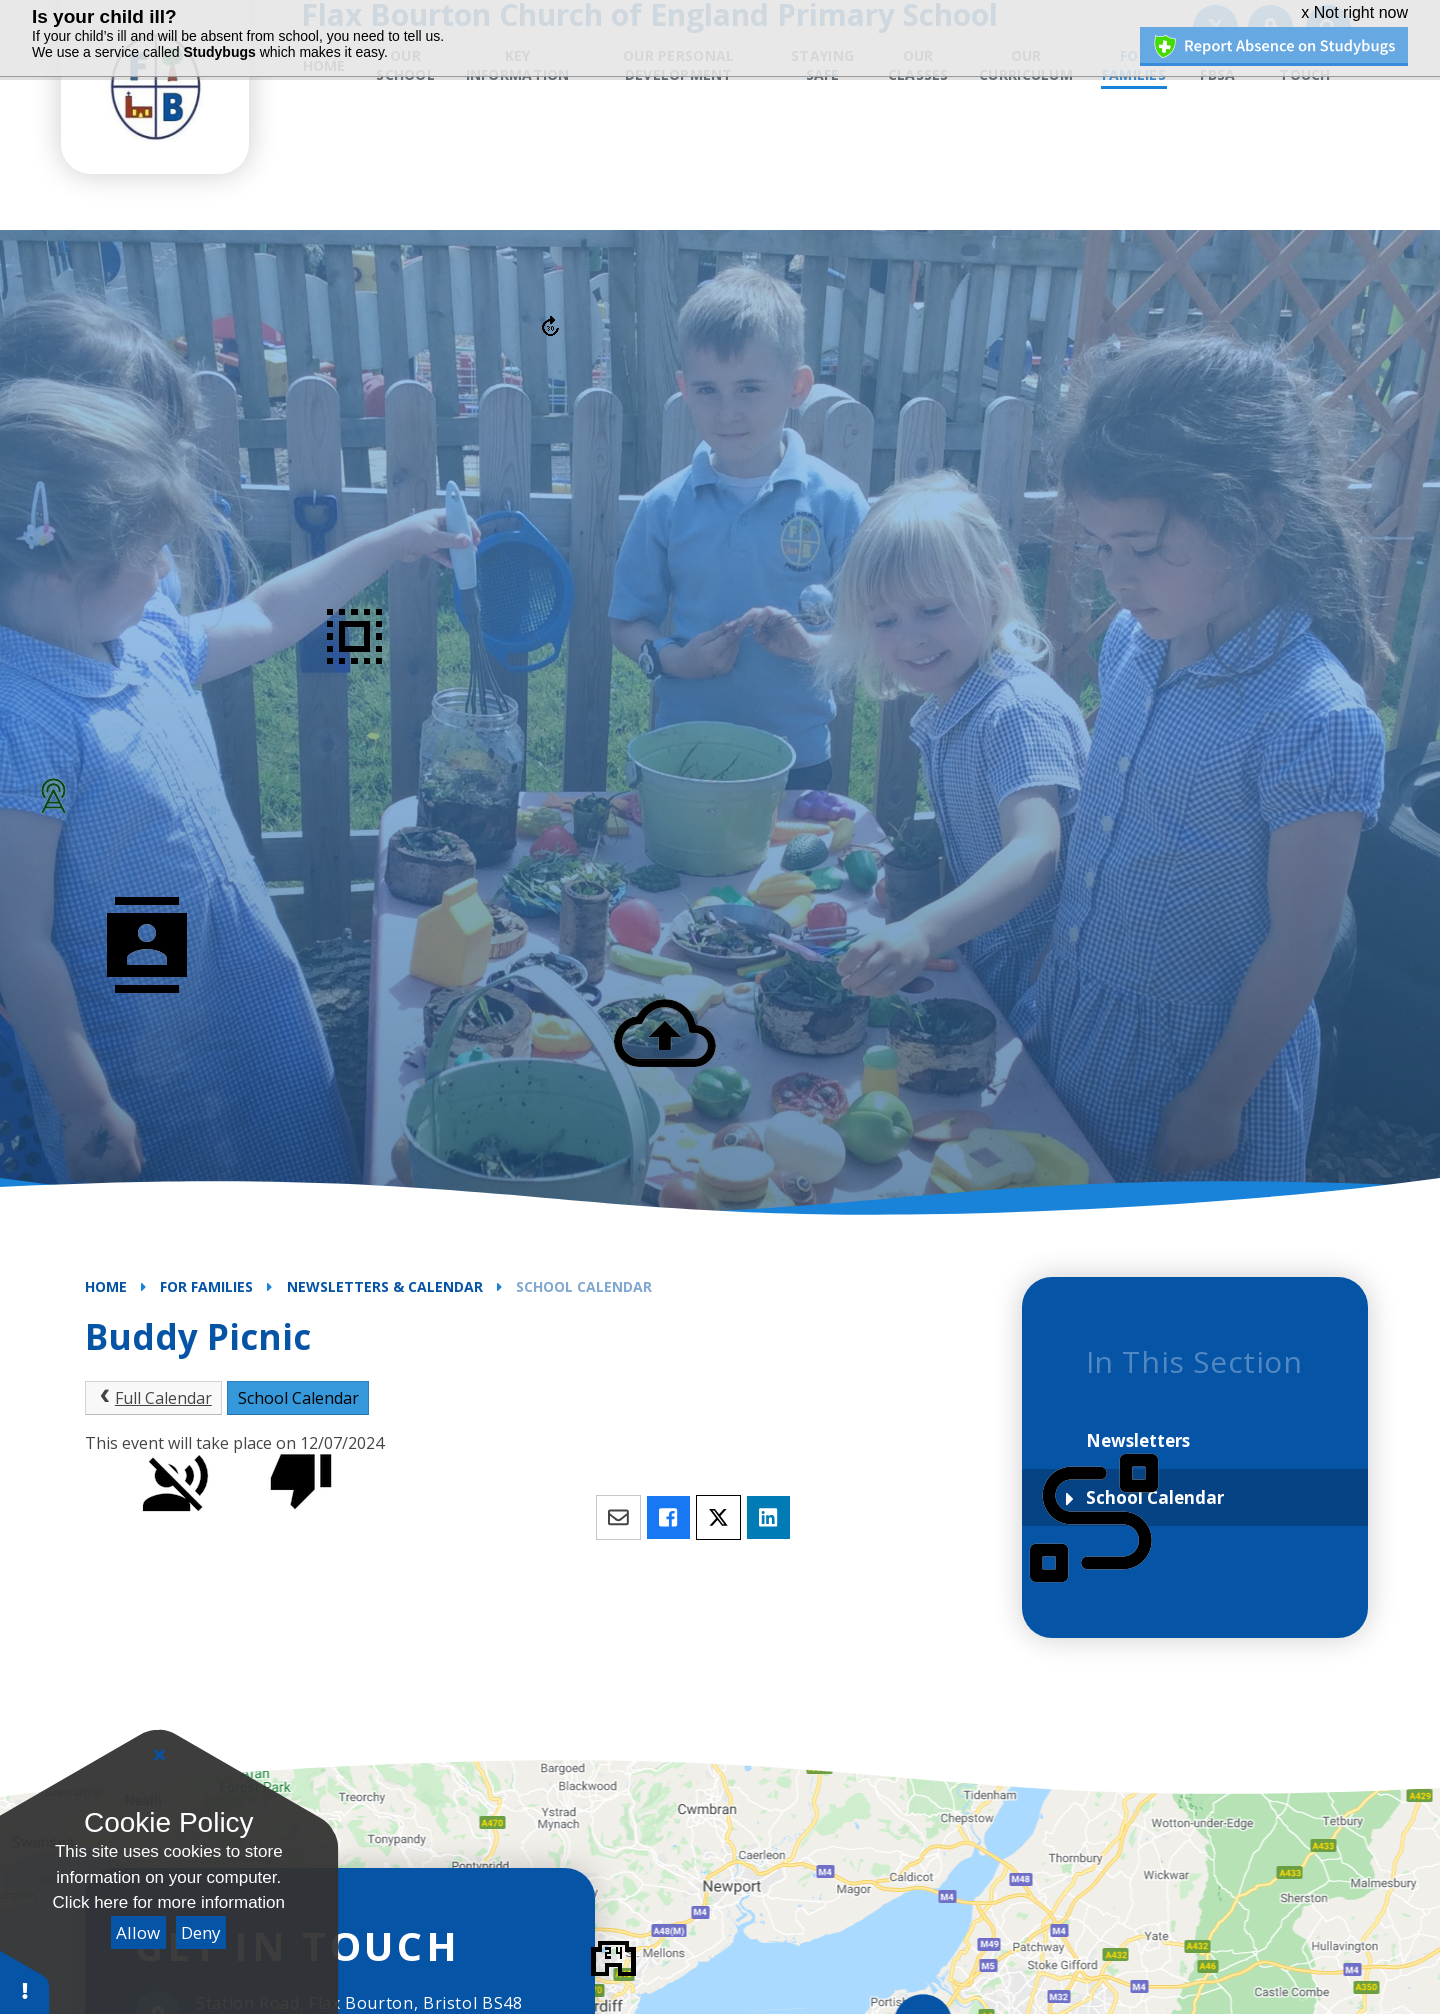  Describe the element at coordinates (53, 796) in the screenshot. I see `indicates cellular network signal strength` at that location.